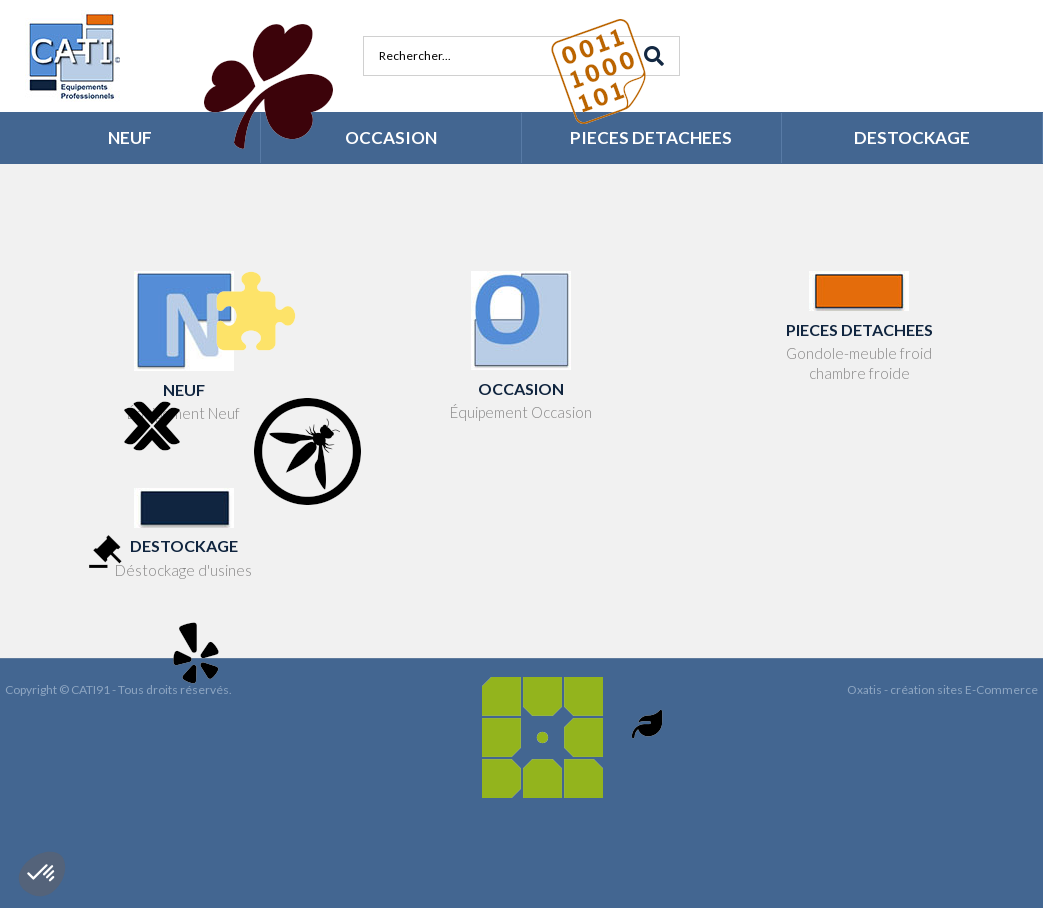 This screenshot has height=908, width=1043. Describe the element at coordinates (647, 725) in the screenshot. I see `indicates eco-friendly or sustainable option` at that location.